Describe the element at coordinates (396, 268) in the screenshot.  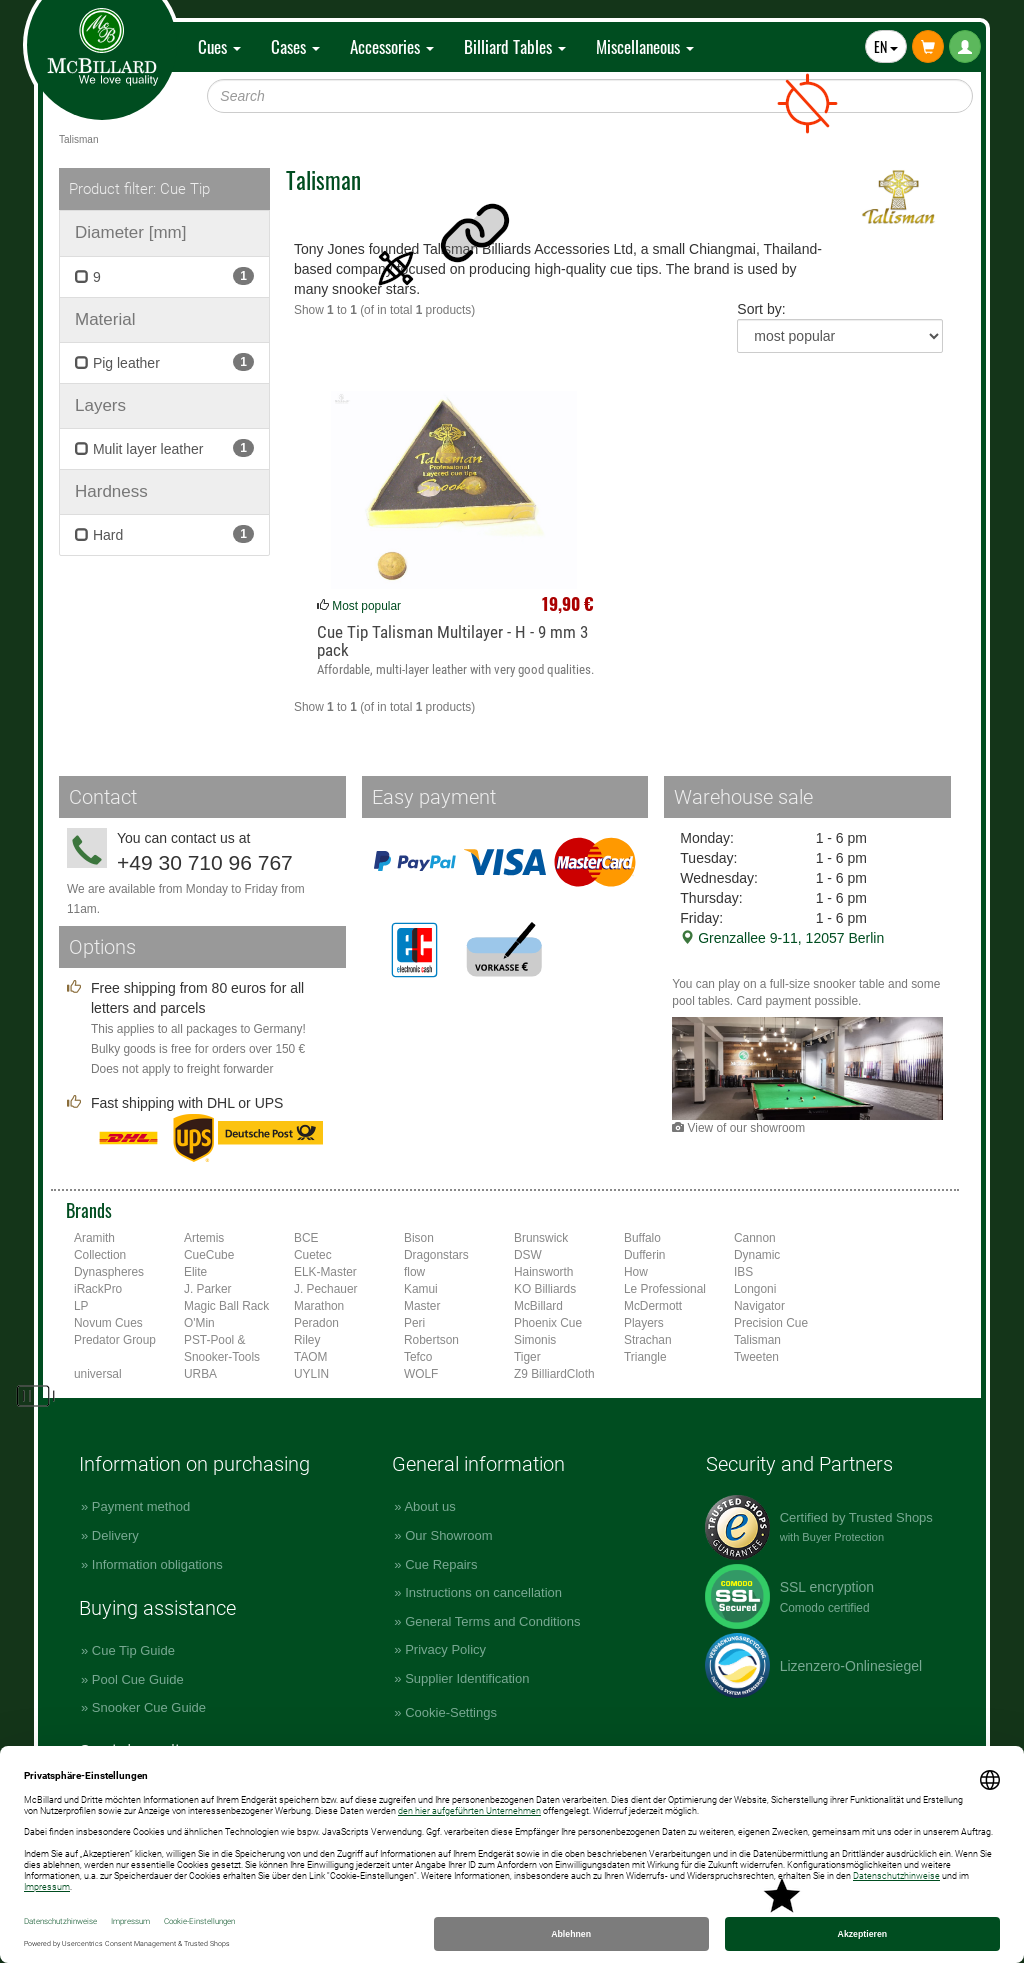
I see `kayak or canoe activity option` at that location.